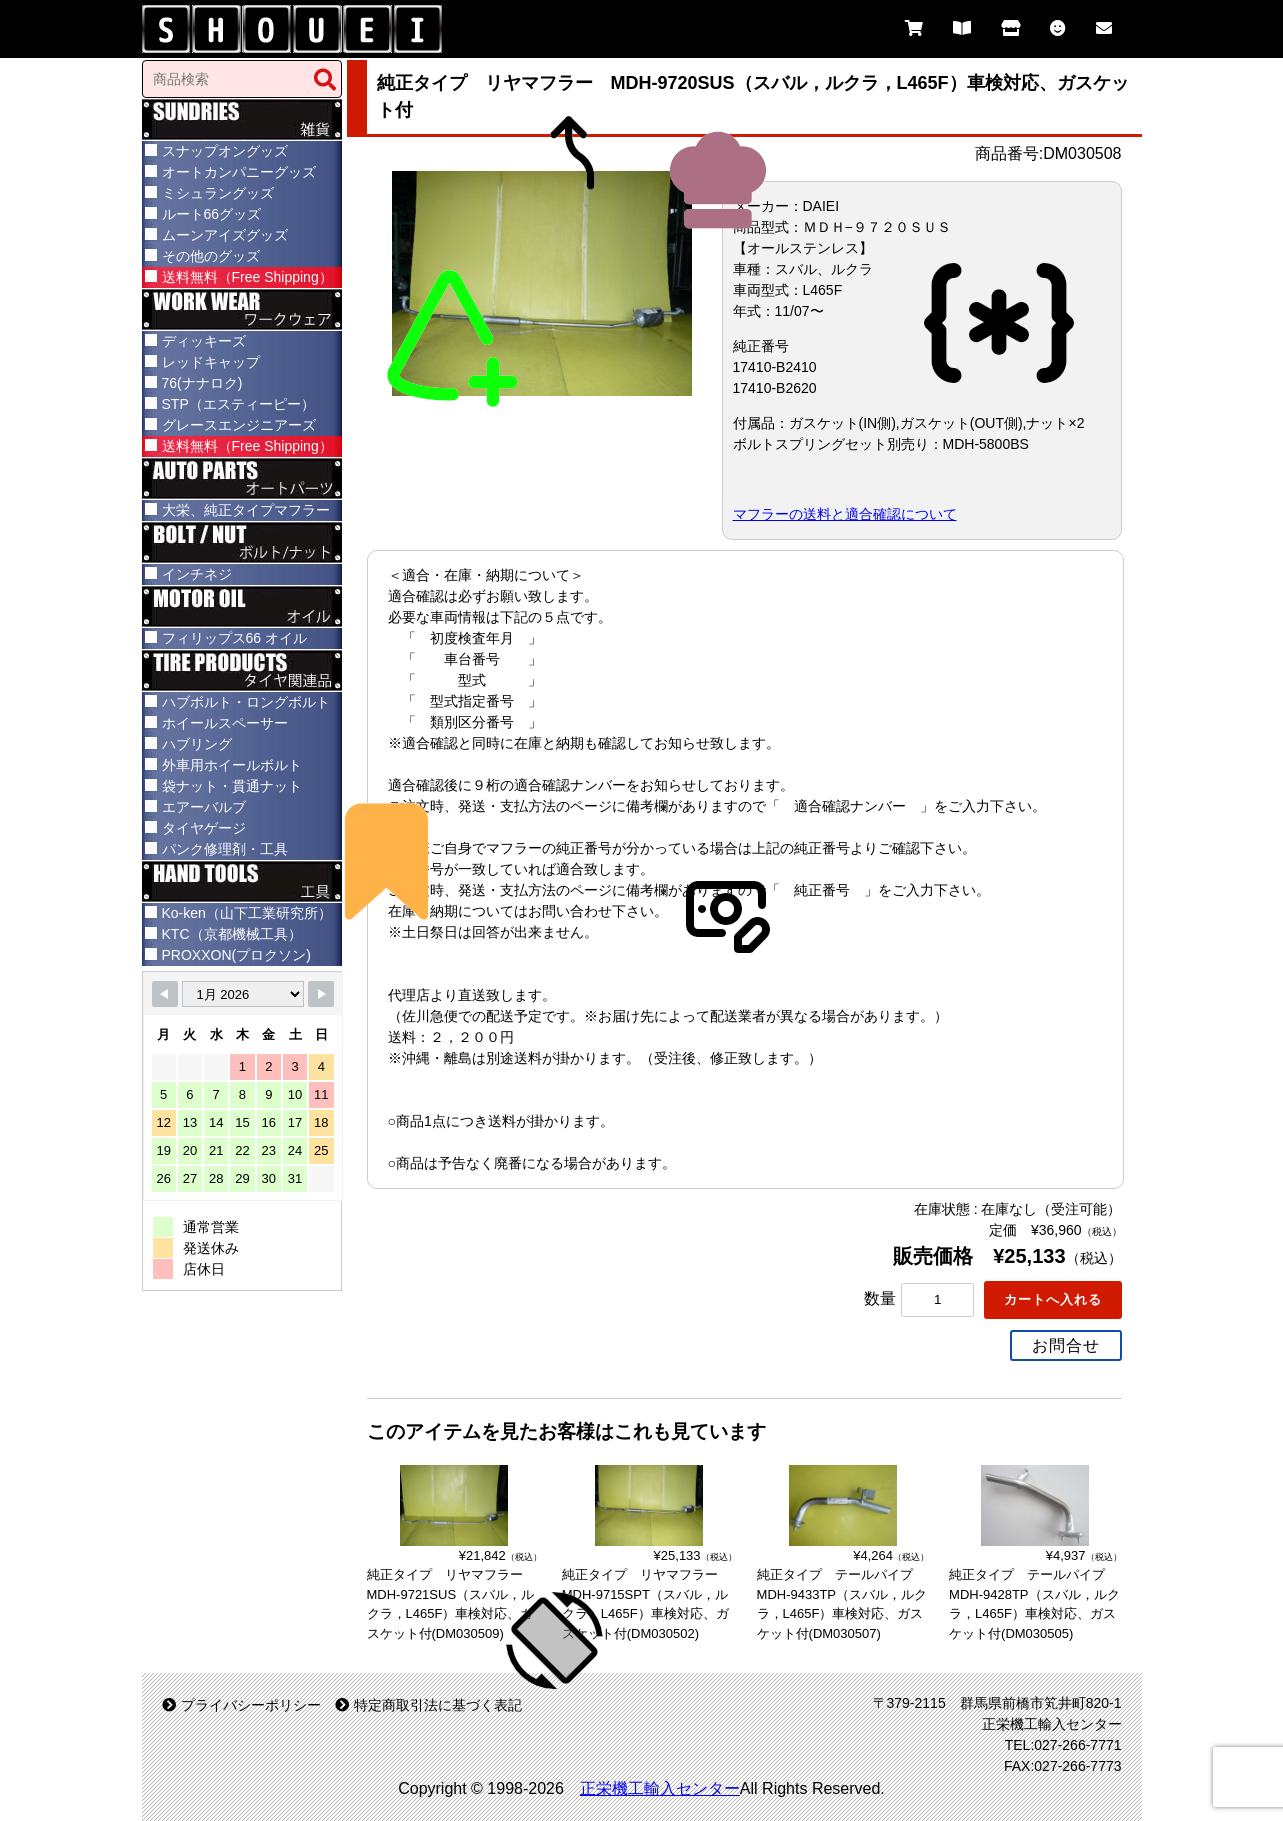 The image size is (1283, 1821). I want to click on browse recipes or cooking content, so click(718, 180).